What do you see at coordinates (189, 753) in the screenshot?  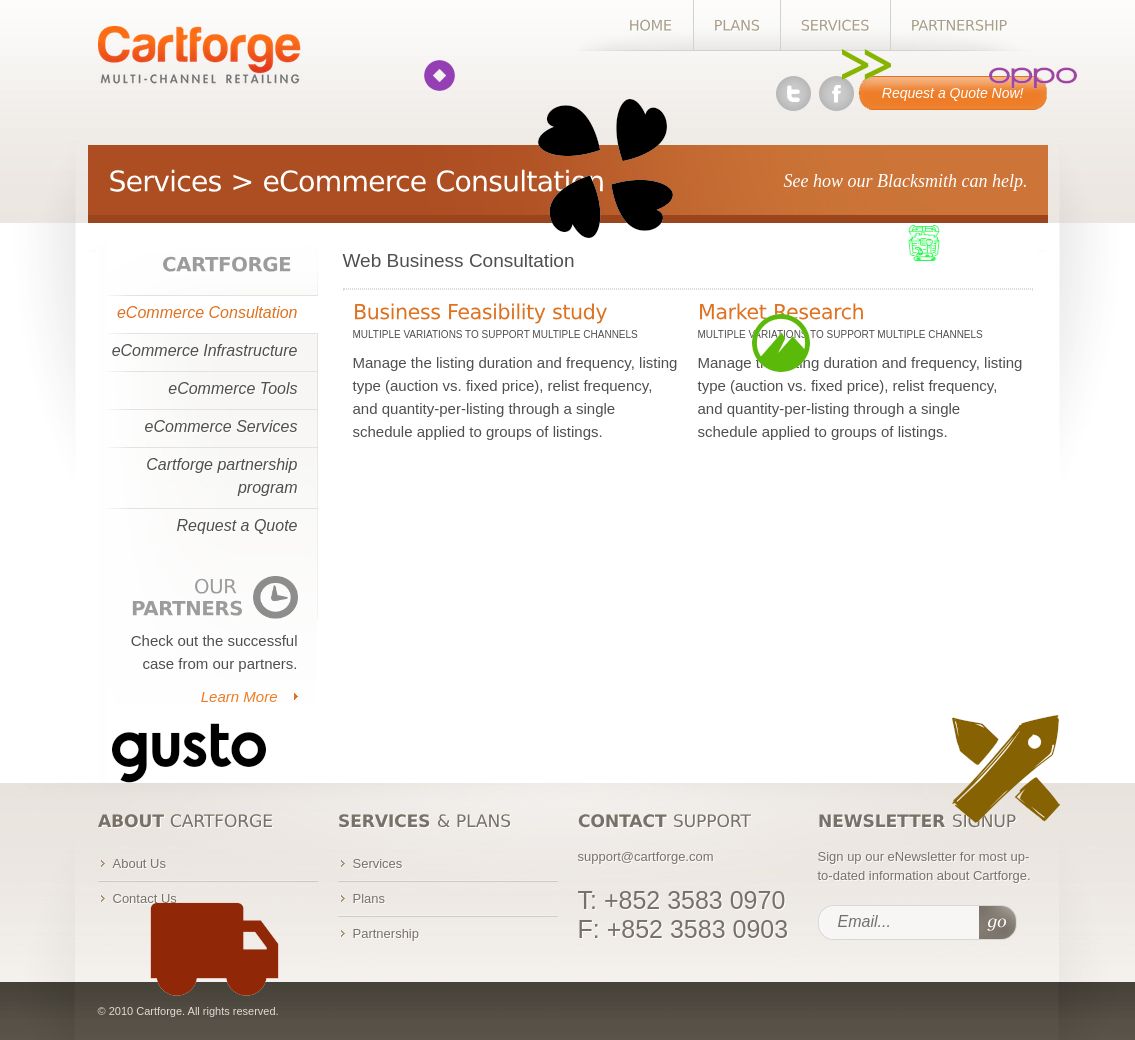 I see `access gusto payroll and HR services` at bounding box center [189, 753].